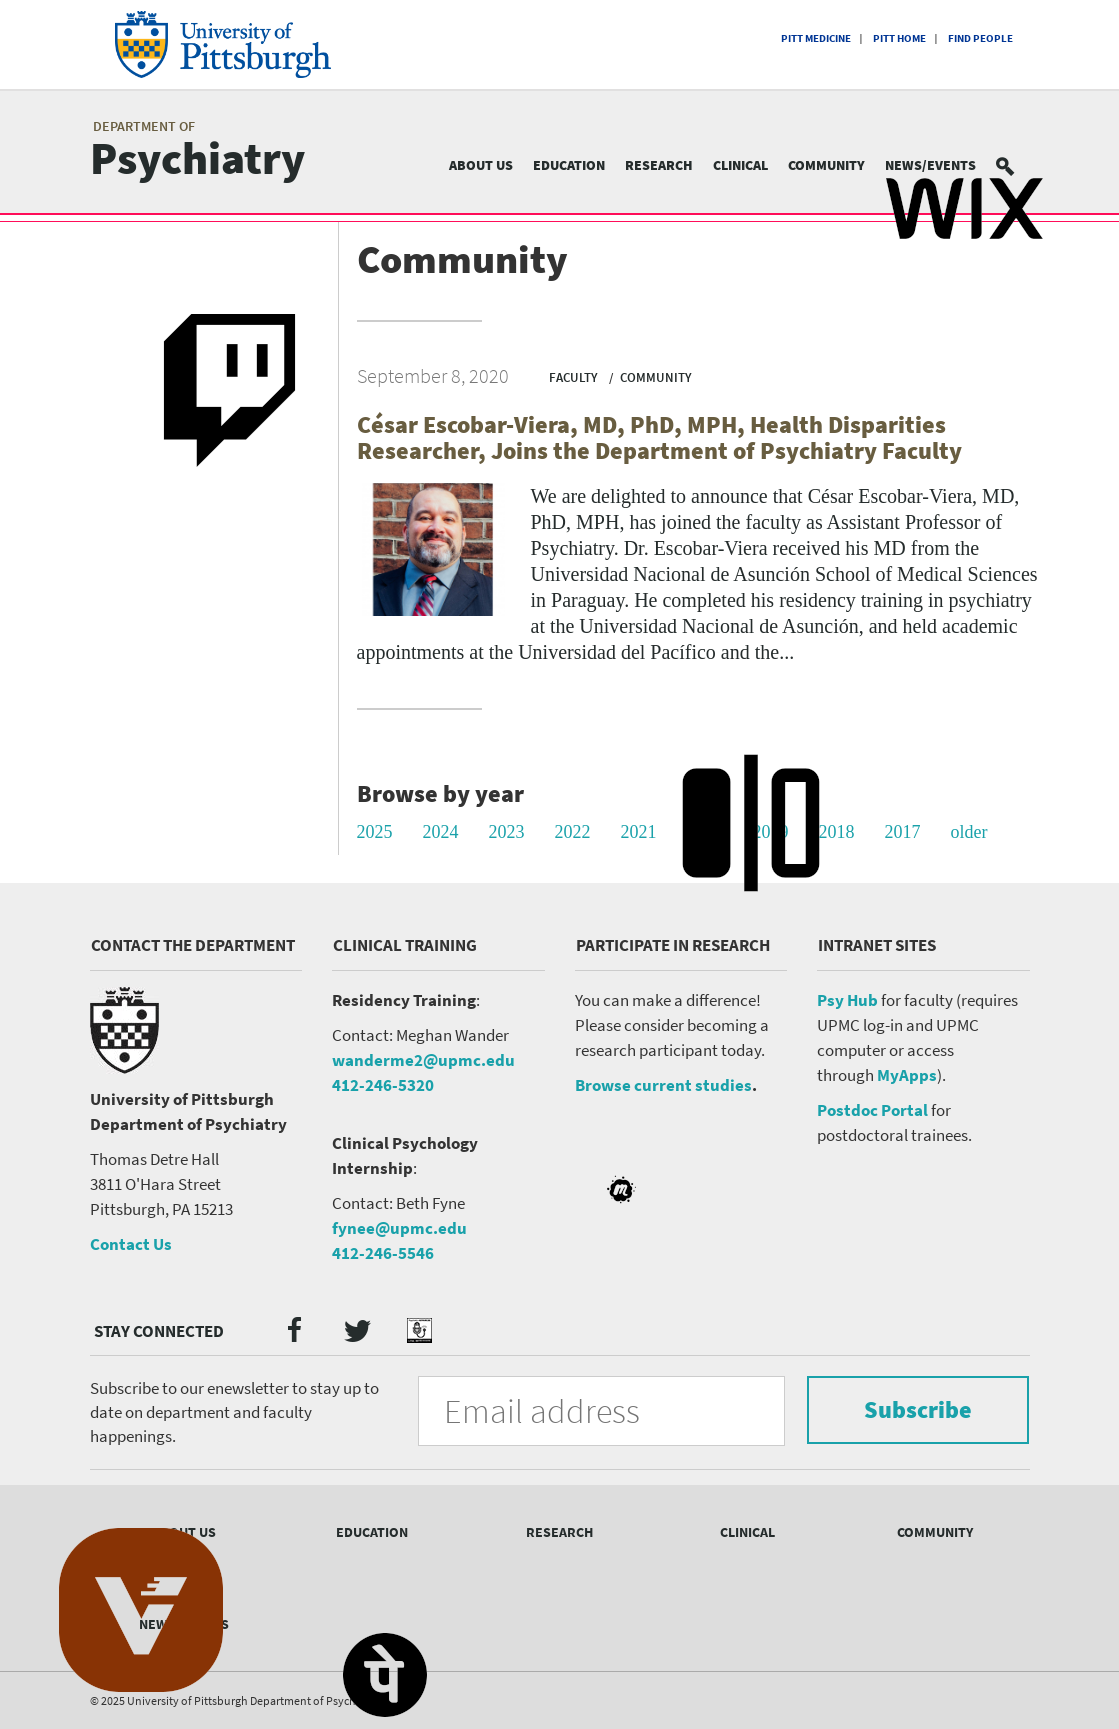 The height and width of the screenshot is (1729, 1119). Describe the element at coordinates (751, 823) in the screenshot. I see `flip image horizontally` at that location.